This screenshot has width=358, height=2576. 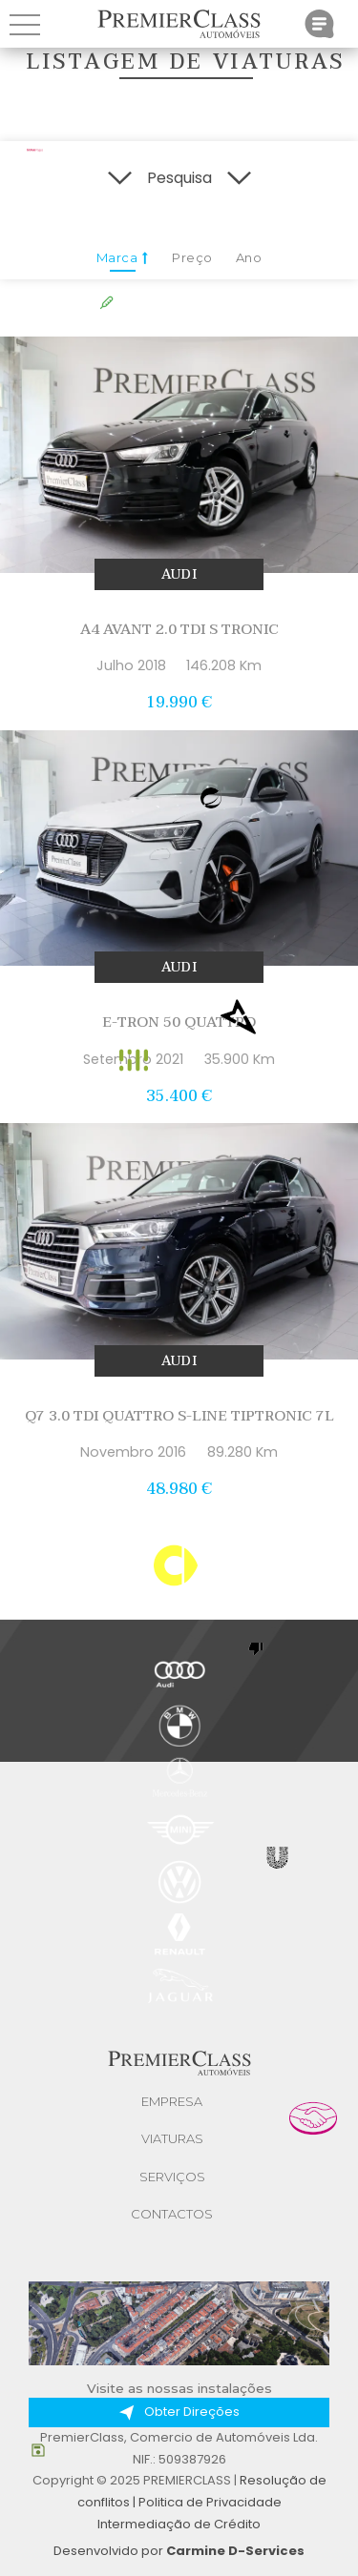 I want to click on scrollreveal javascript library logo, so click(x=134, y=1060).